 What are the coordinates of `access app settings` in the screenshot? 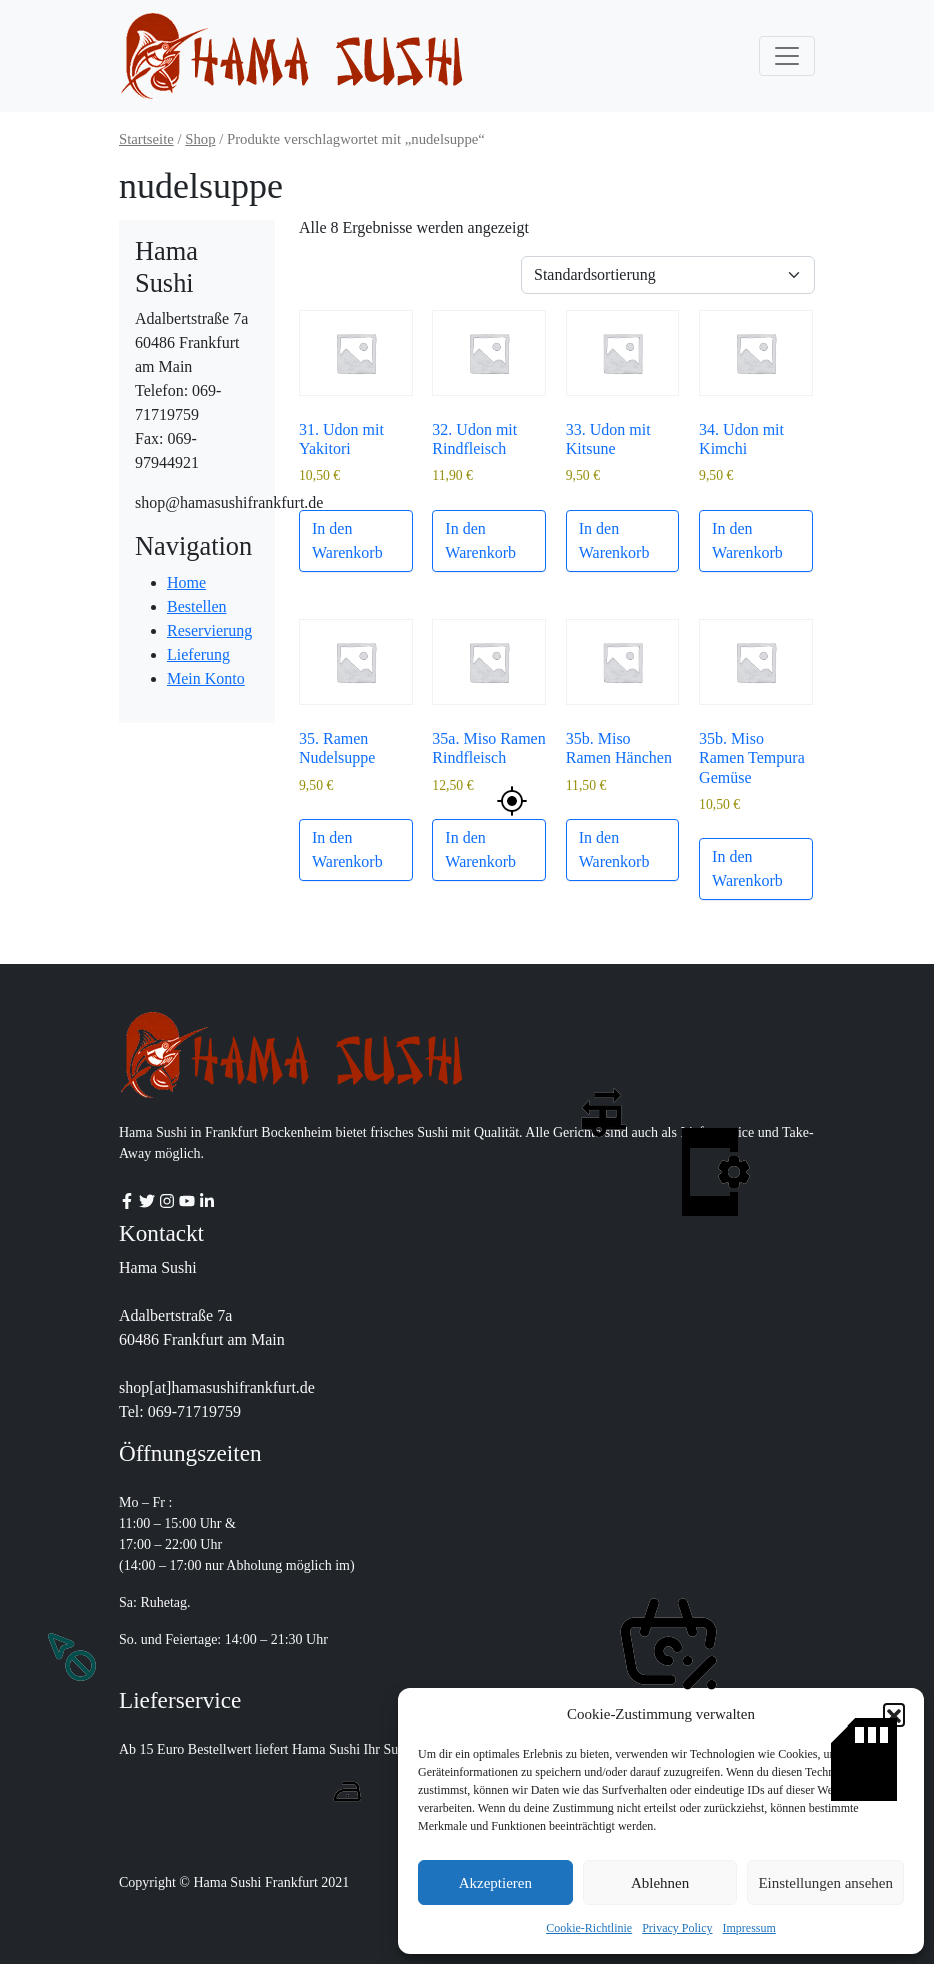 It's located at (710, 1172).